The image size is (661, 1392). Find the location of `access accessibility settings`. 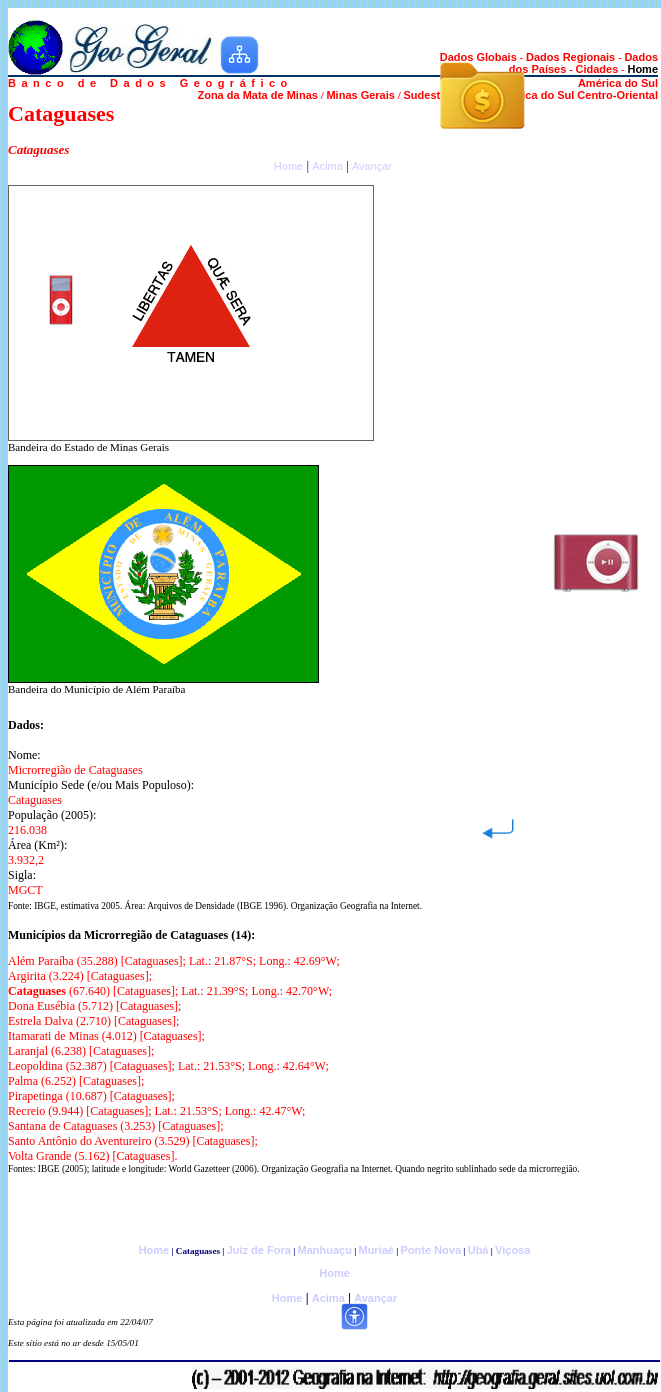

access accessibility settings is located at coordinates (354, 1316).